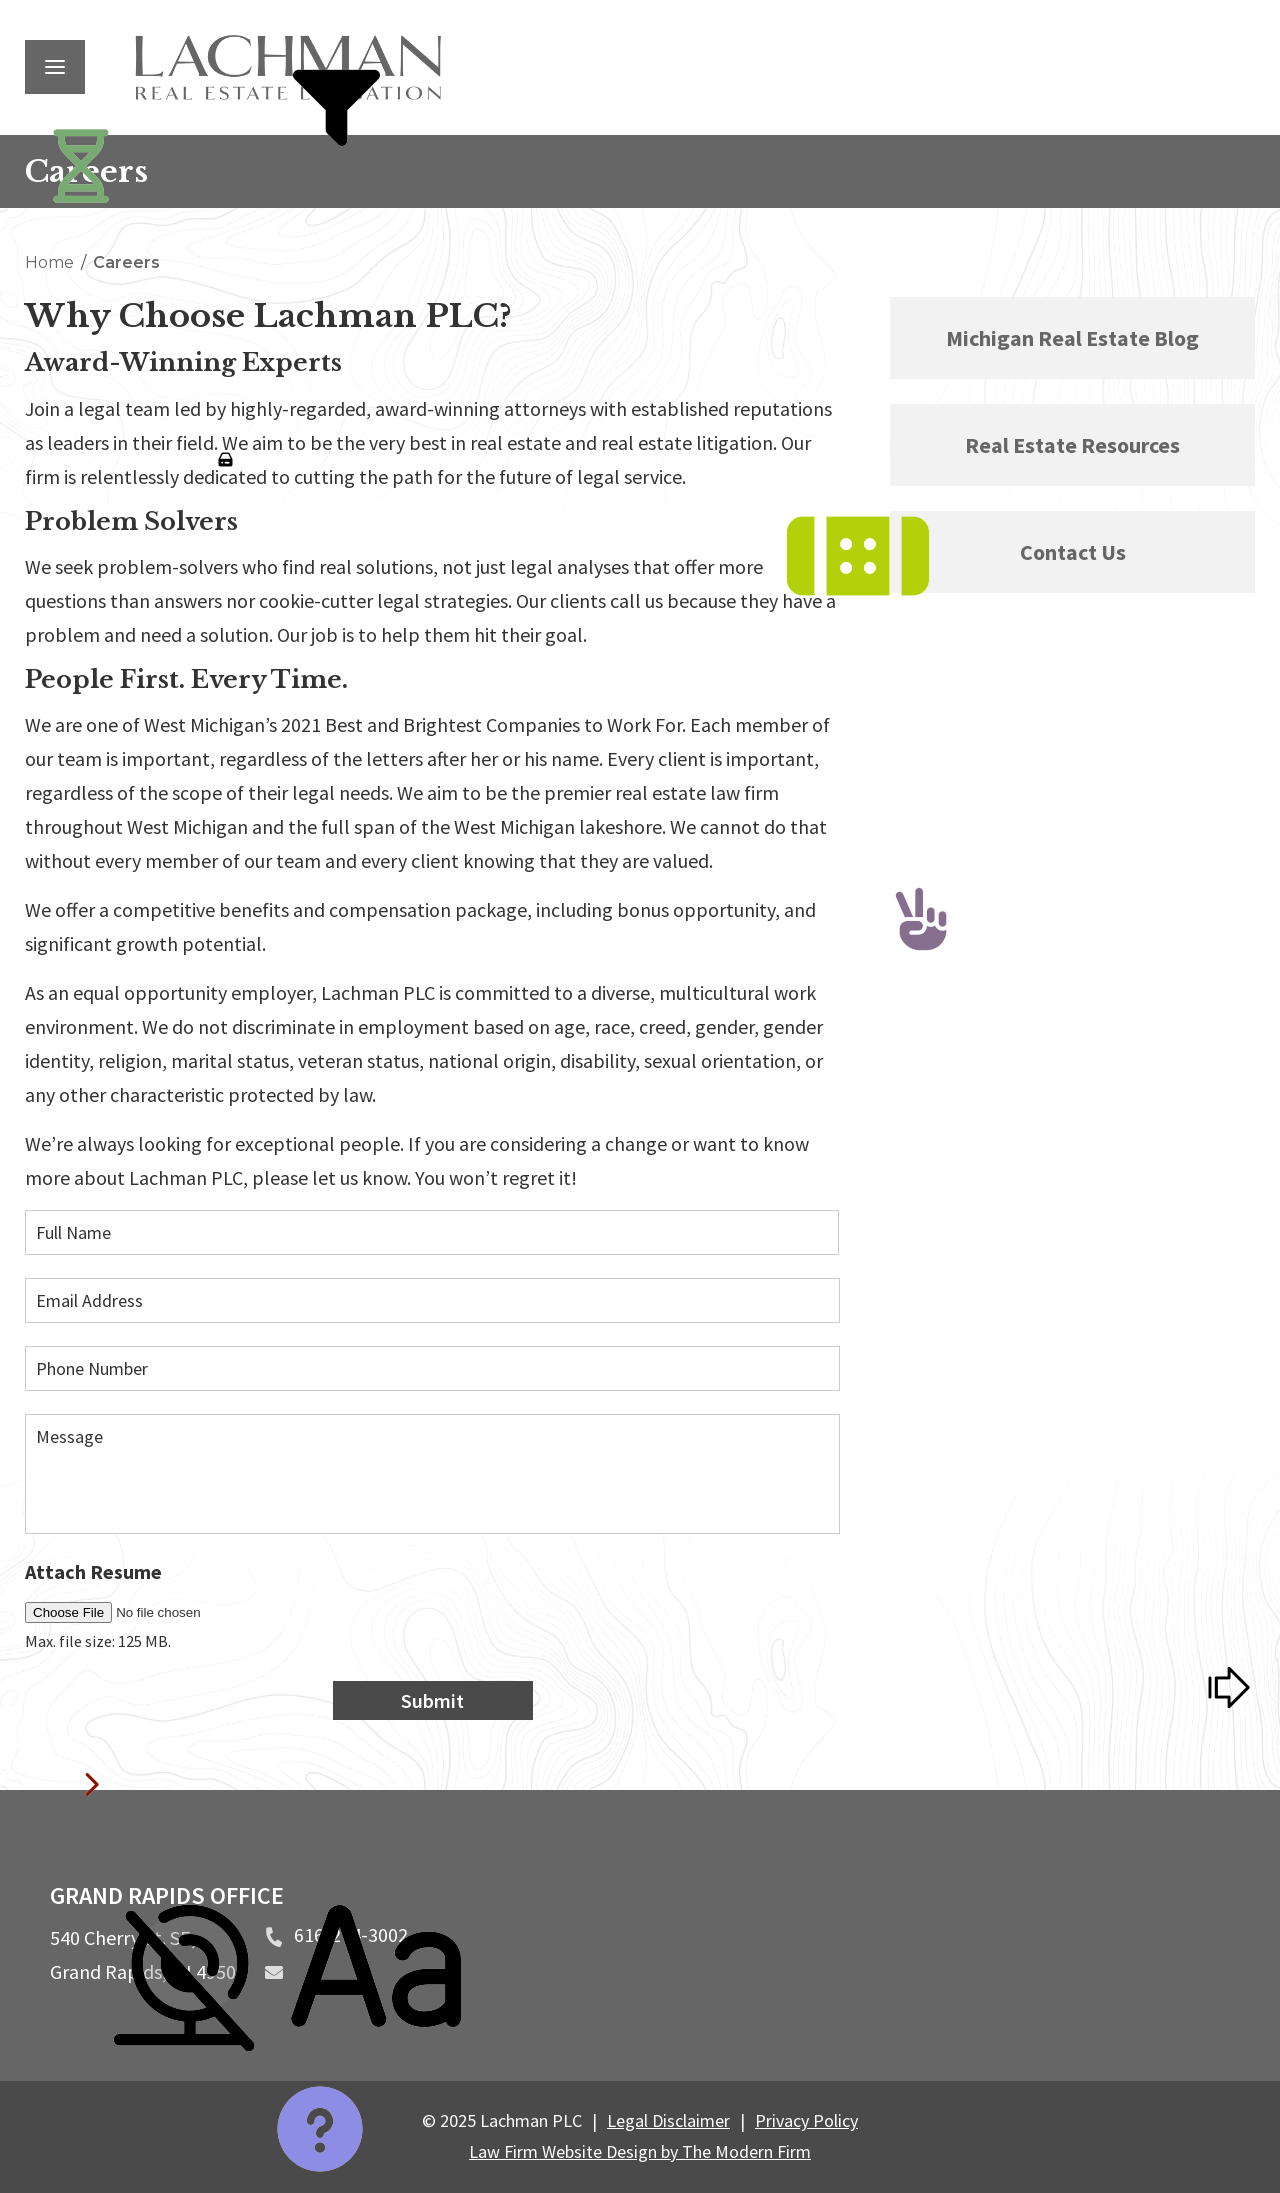  What do you see at coordinates (81, 166) in the screenshot?
I see `indicates a process is in progress` at bounding box center [81, 166].